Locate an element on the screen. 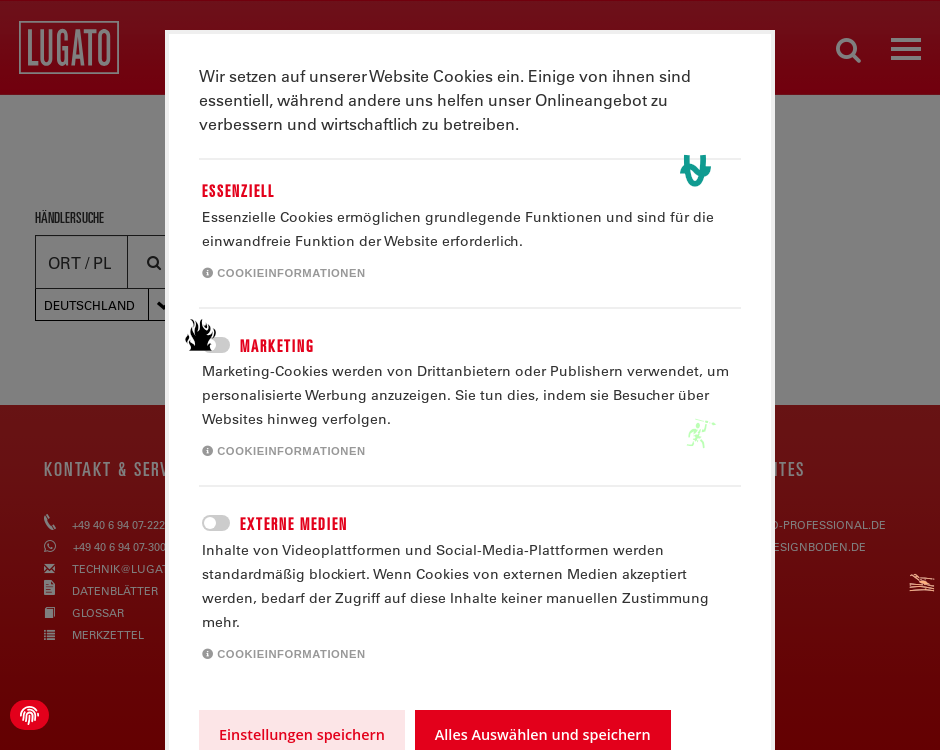  farming or agriculture tool indicator is located at coordinates (922, 579).